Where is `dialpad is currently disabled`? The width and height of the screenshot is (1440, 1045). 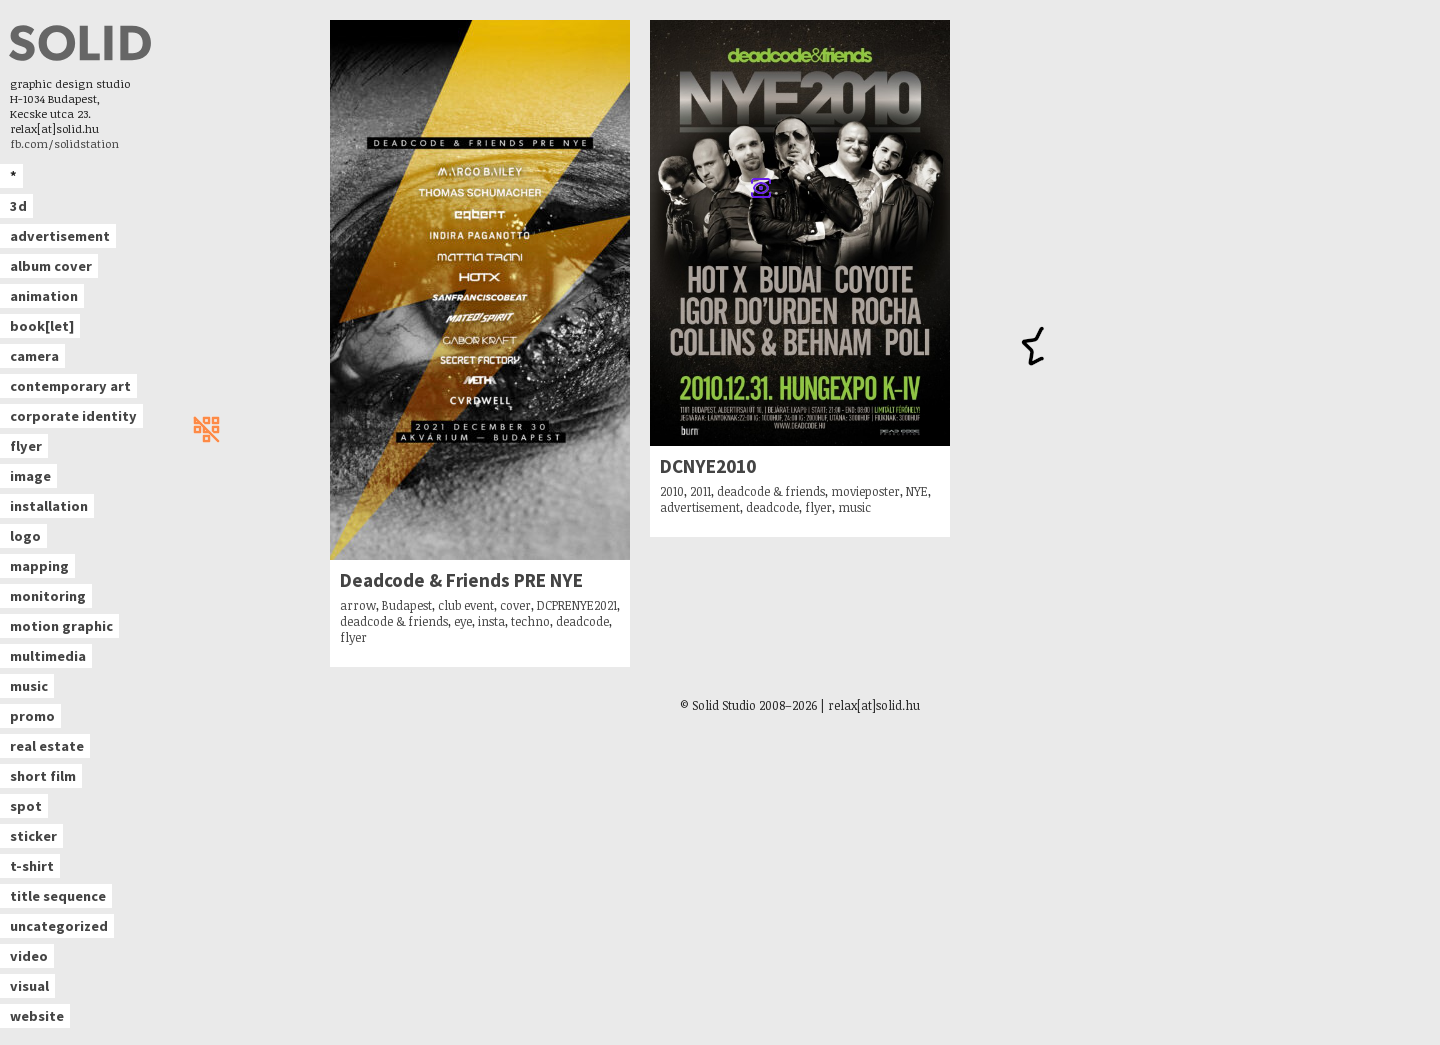
dialpad is currently disabled is located at coordinates (206, 429).